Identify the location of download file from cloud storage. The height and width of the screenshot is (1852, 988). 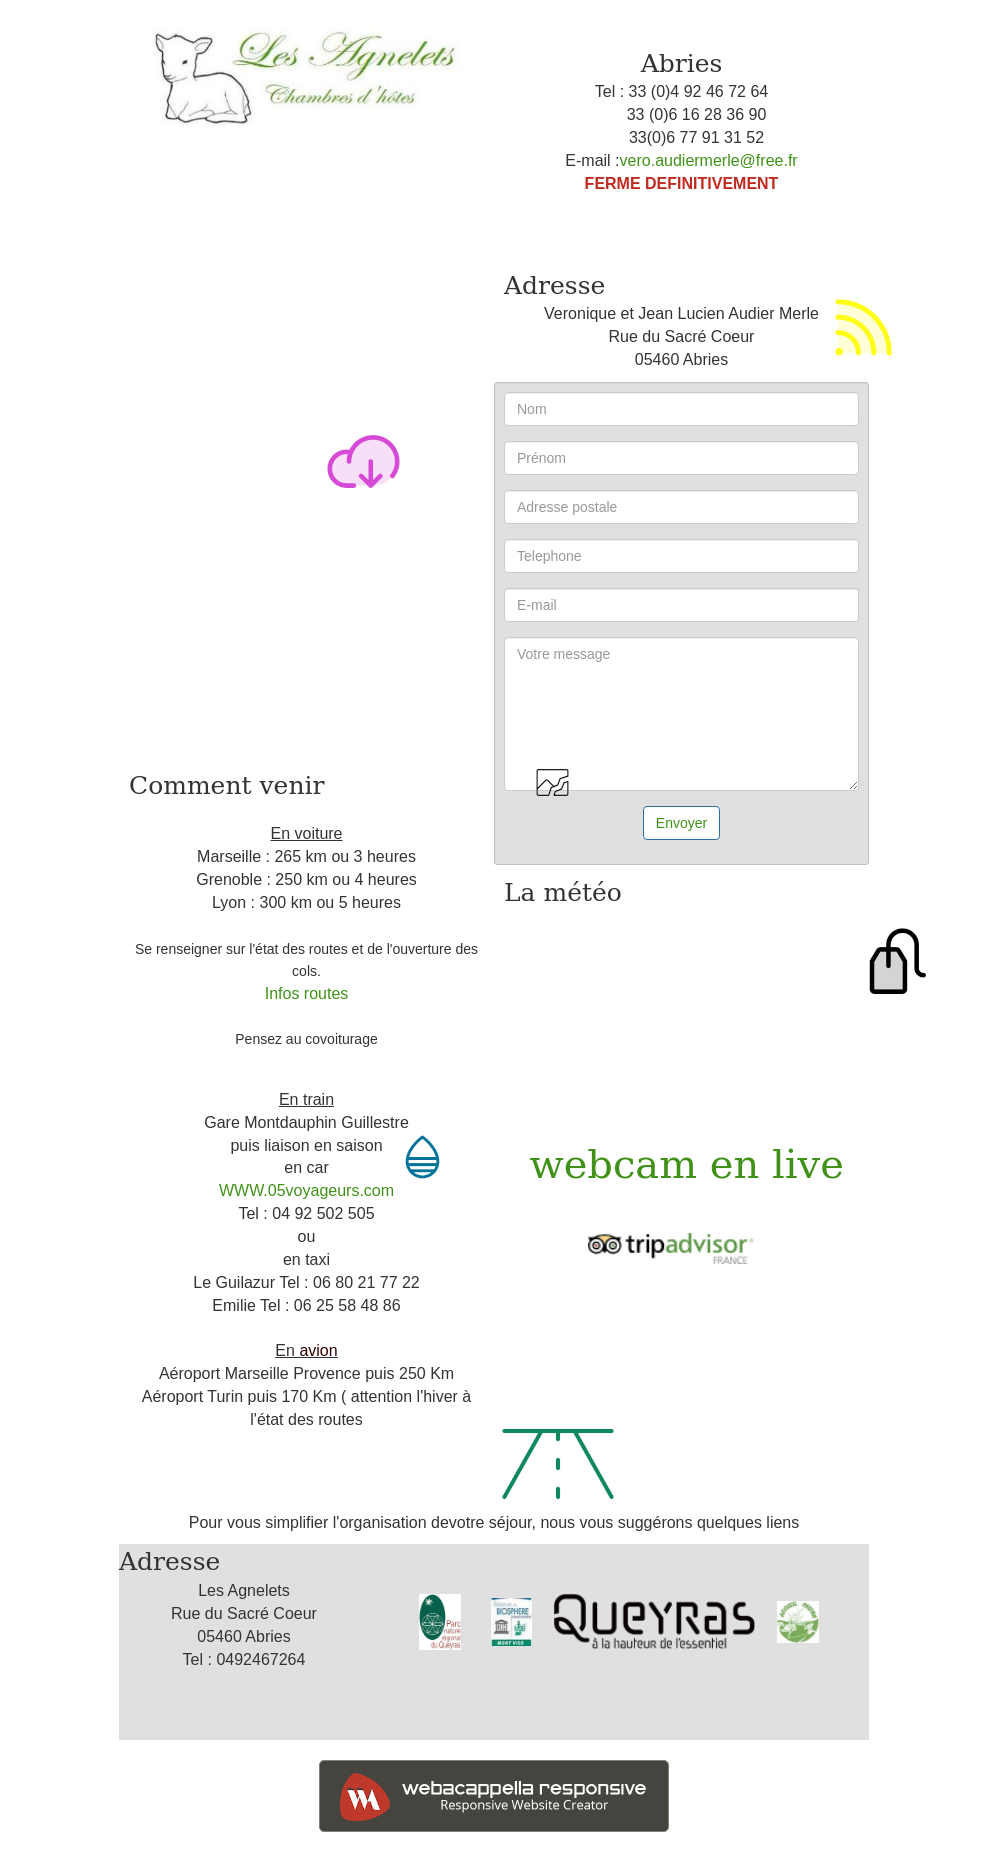
(363, 461).